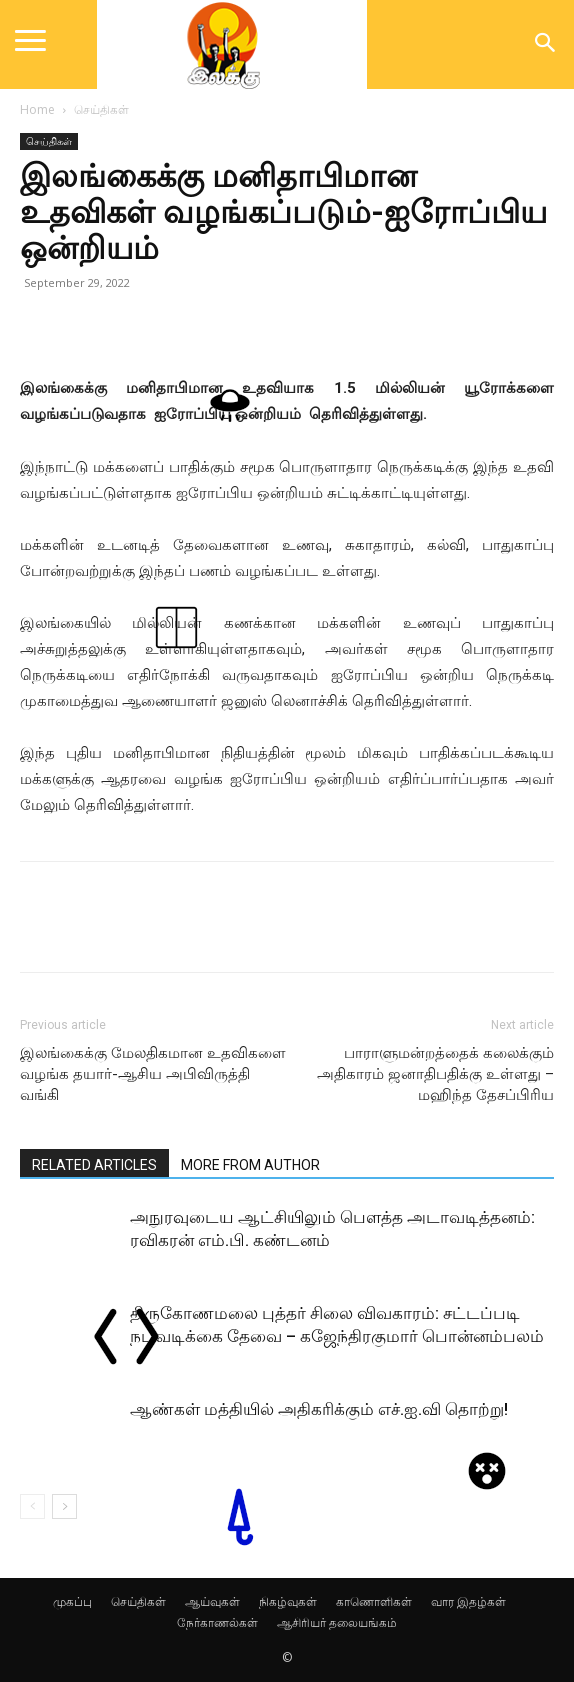 This screenshot has height=1682, width=574. I want to click on access sci-fi or space-themed content, so click(230, 405).